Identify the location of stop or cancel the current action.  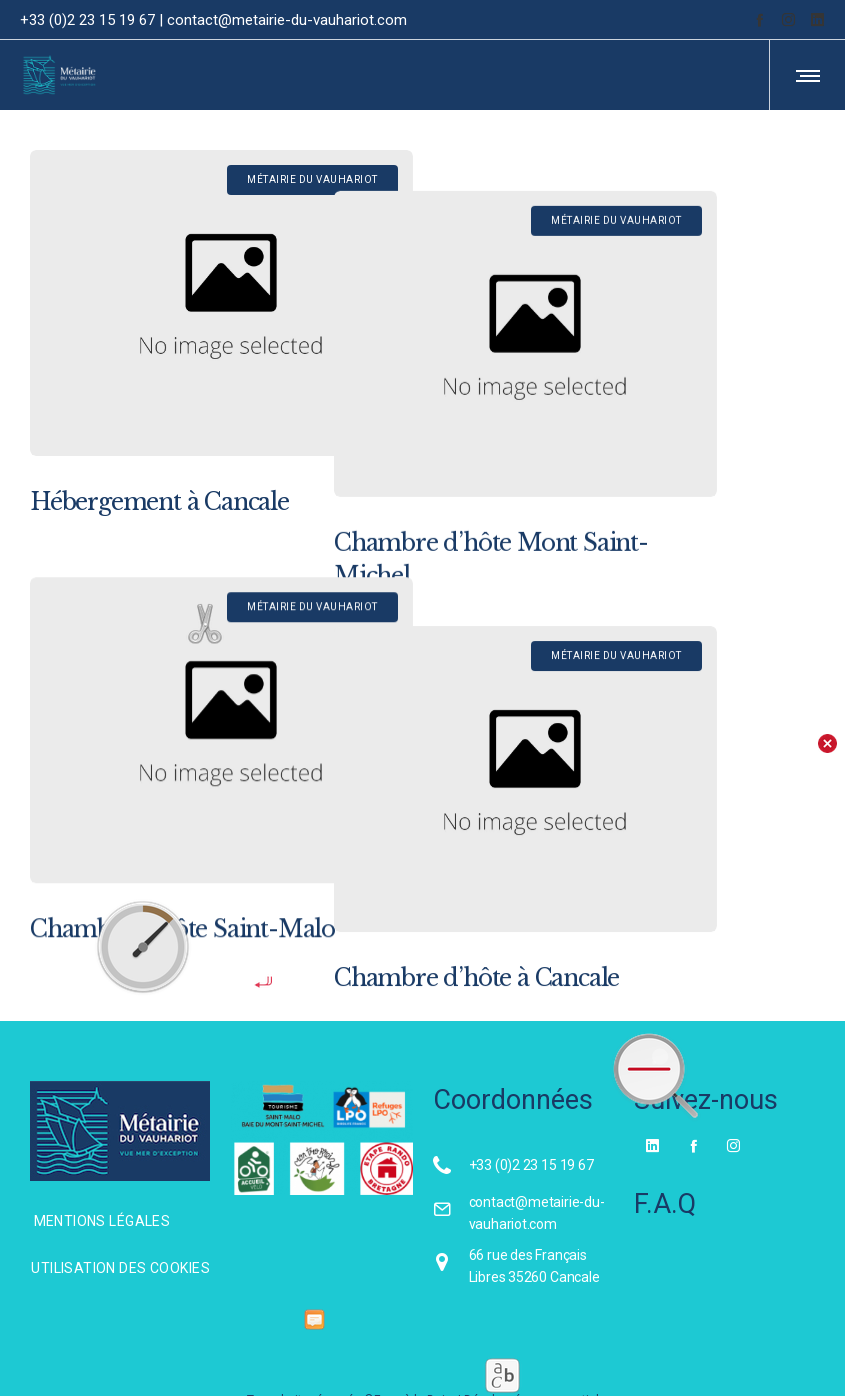
(827, 743).